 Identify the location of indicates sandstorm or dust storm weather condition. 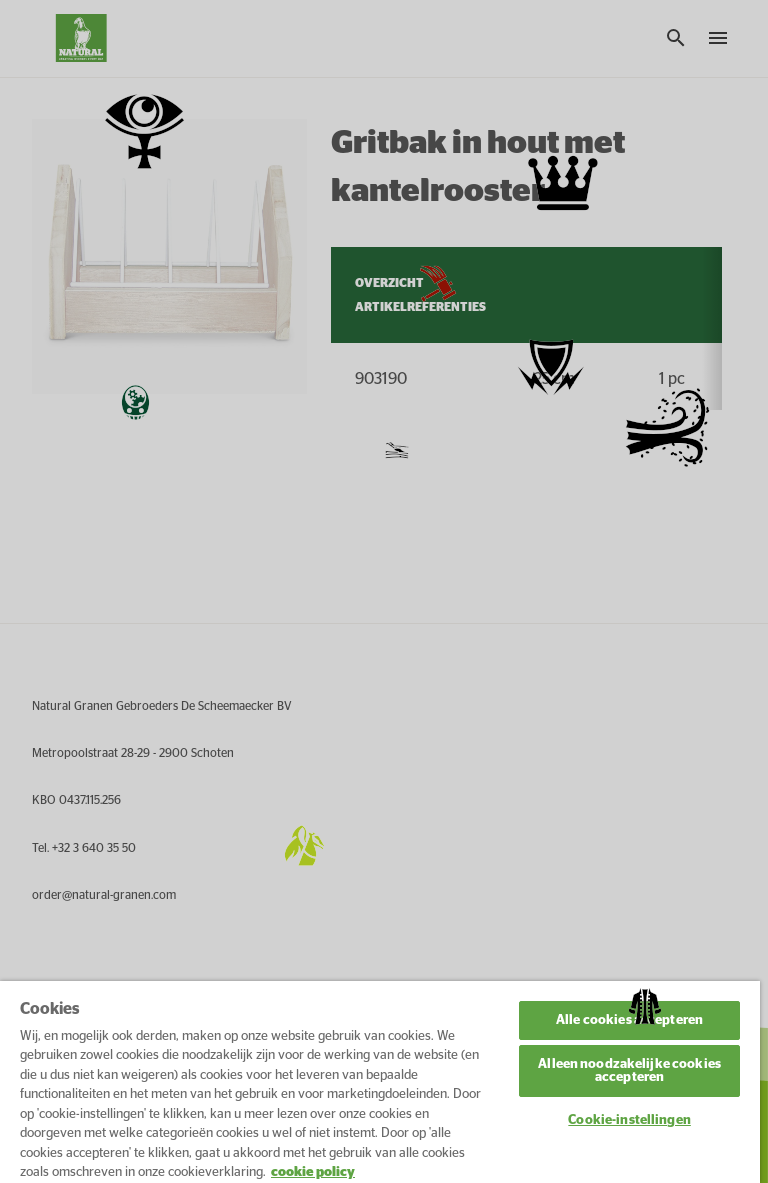
(667, 427).